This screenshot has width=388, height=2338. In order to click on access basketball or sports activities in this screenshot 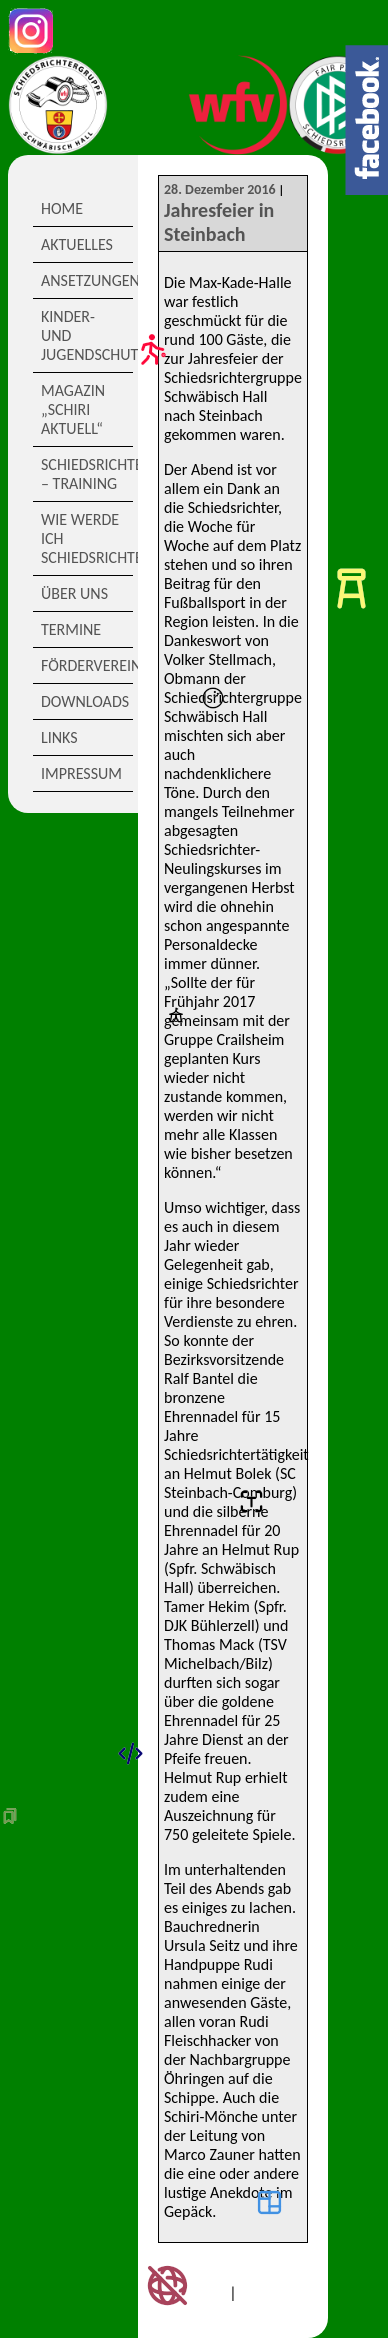, I will do `click(153, 349)`.